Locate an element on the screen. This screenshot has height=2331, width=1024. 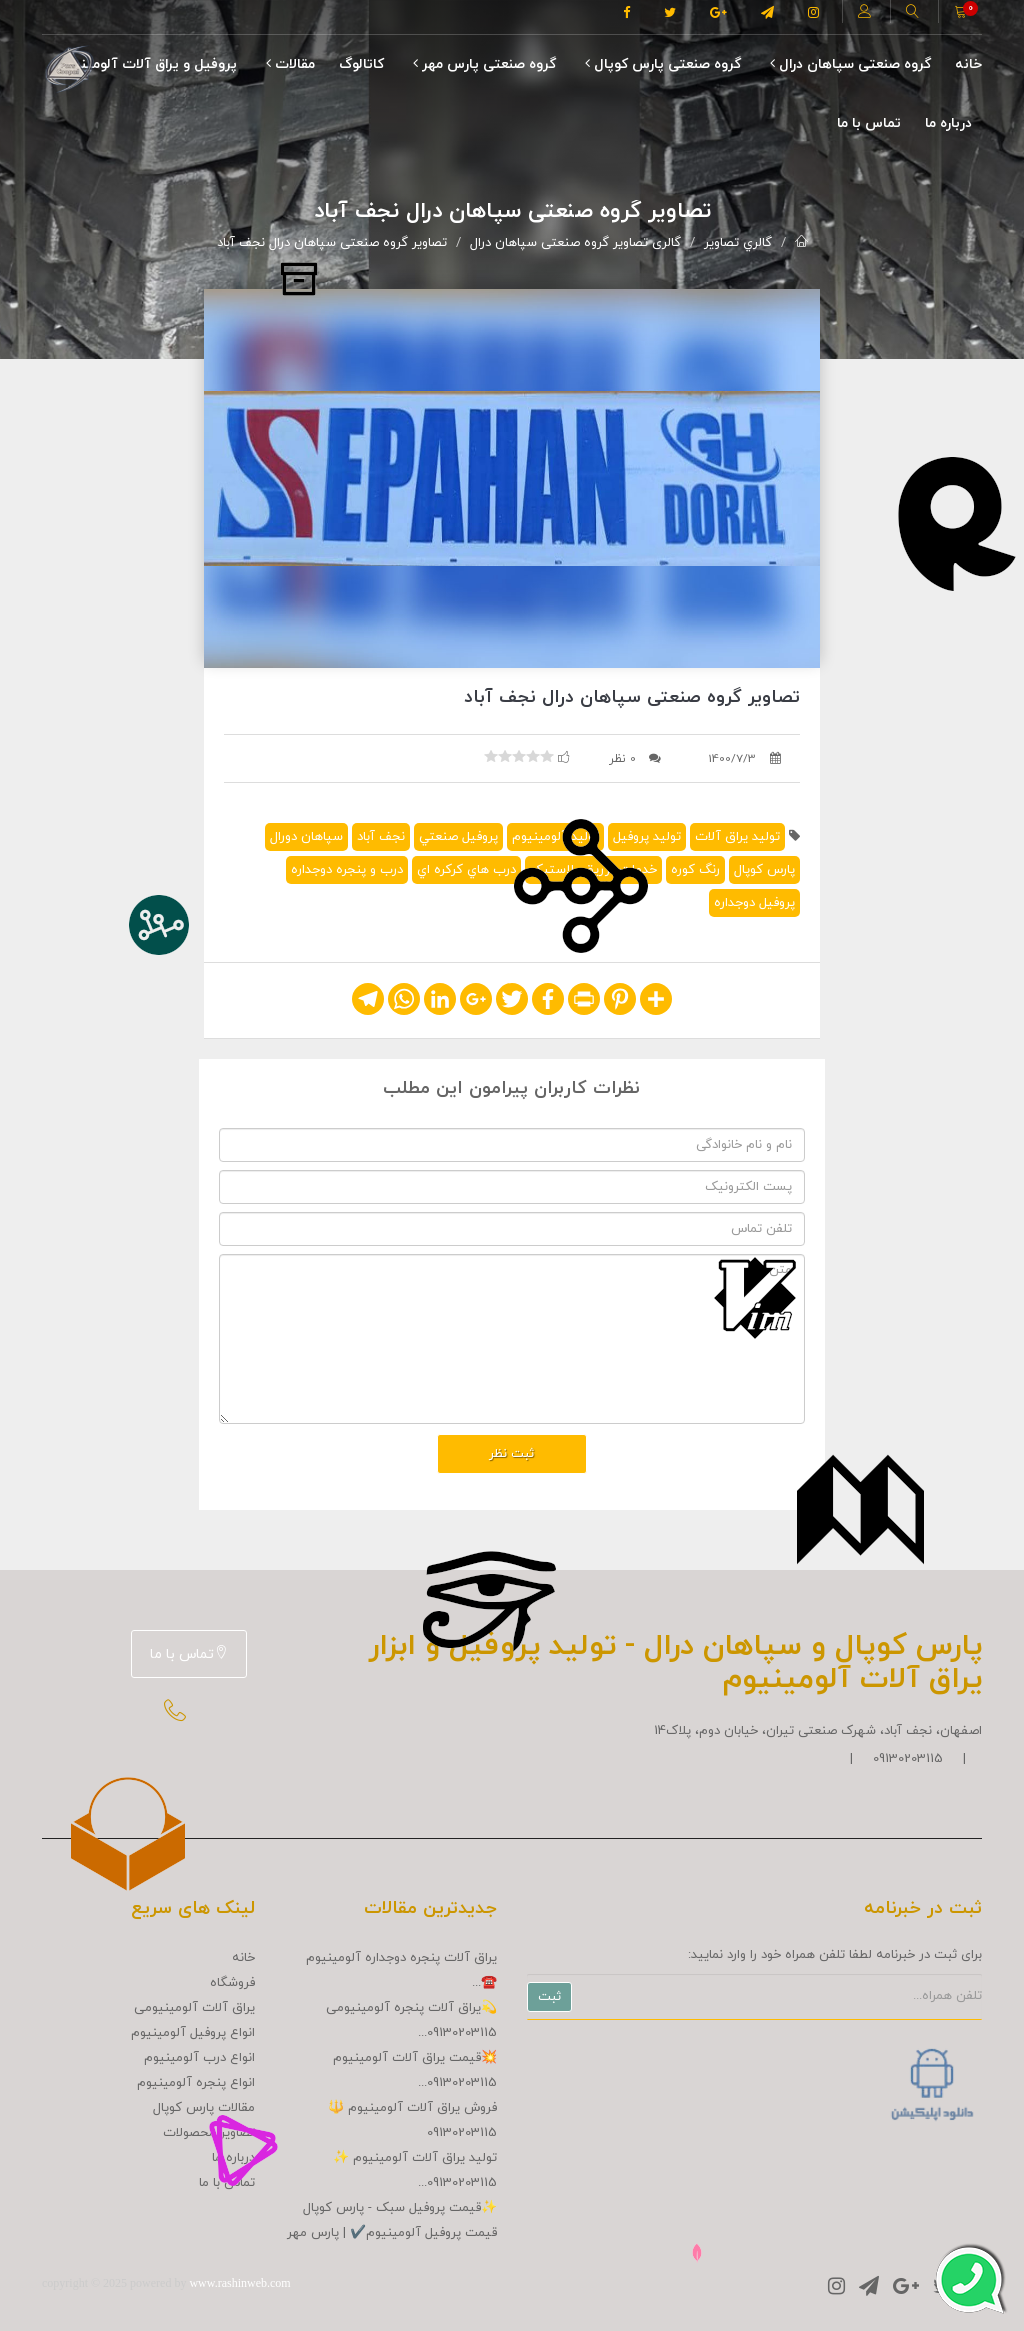
MongoDB database service logo is located at coordinates (697, 2253).